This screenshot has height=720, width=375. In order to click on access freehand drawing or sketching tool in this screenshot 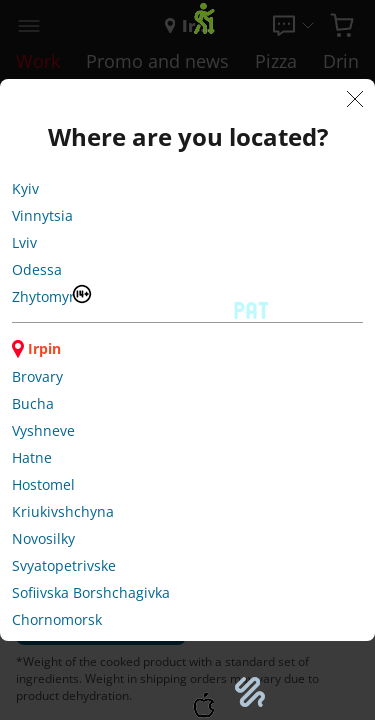, I will do `click(250, 692)`.